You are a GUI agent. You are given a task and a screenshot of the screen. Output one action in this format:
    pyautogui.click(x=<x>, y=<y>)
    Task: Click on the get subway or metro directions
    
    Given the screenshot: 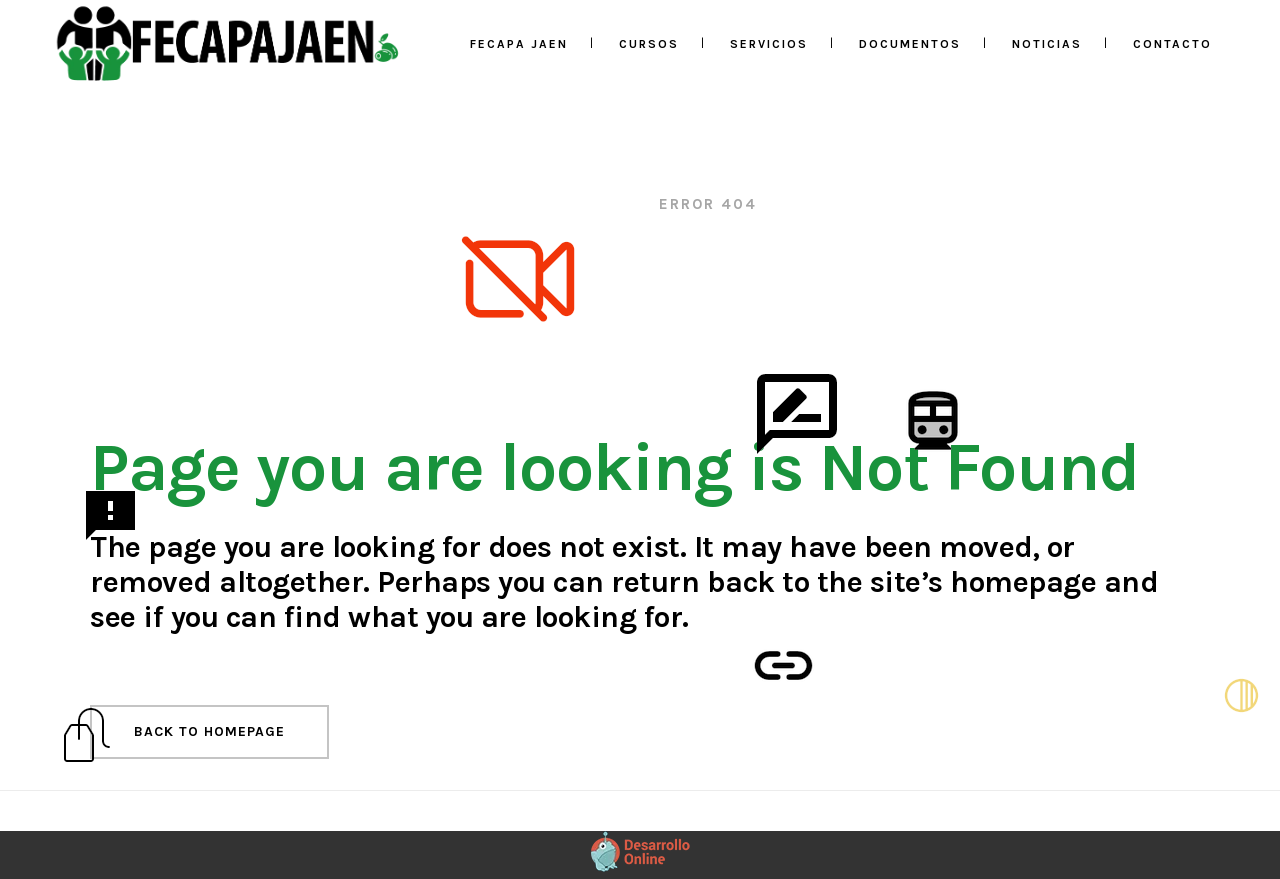 What is the action you would take?
    pyautogui.click(x=933, y=422)
    